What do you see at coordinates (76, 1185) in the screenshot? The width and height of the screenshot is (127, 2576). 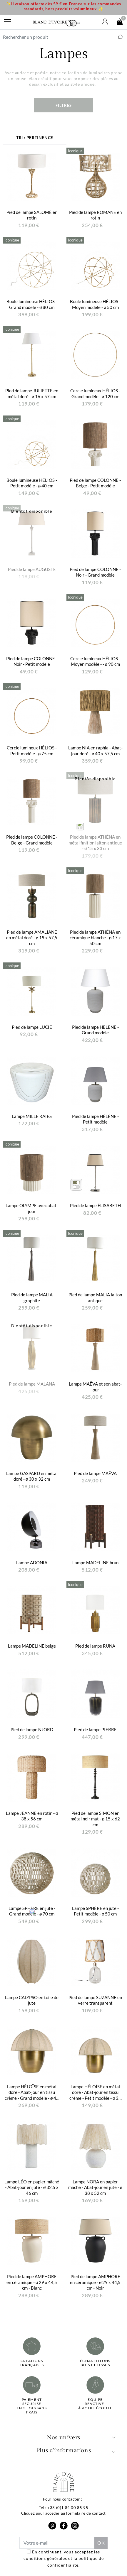 I see `open unity tweak tool settings` at bounding box center [76, 1185].